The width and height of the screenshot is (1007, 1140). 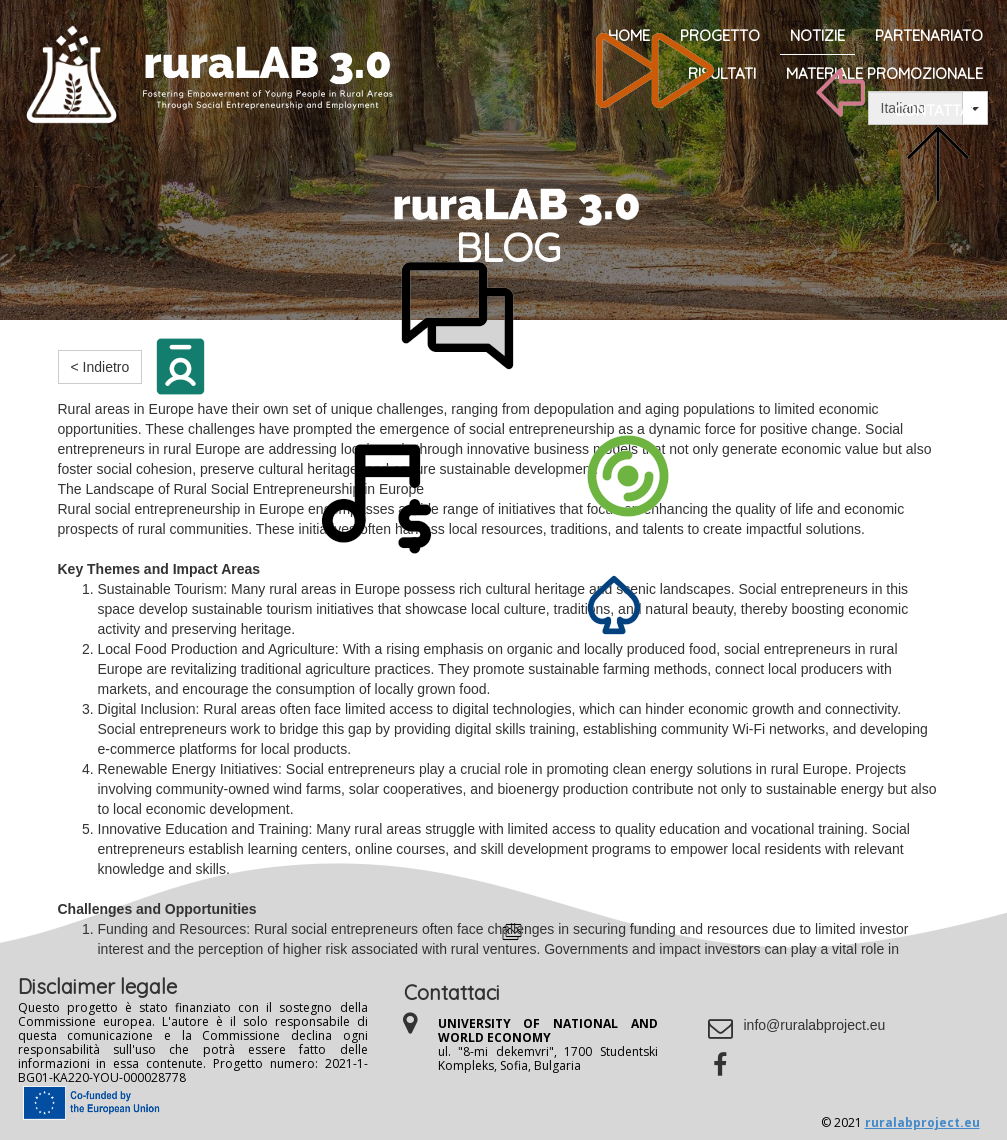 What do you see at coordinates (512, 932) in the screenshot?
I see `view photo gallery` at bounding box center [512, 932].